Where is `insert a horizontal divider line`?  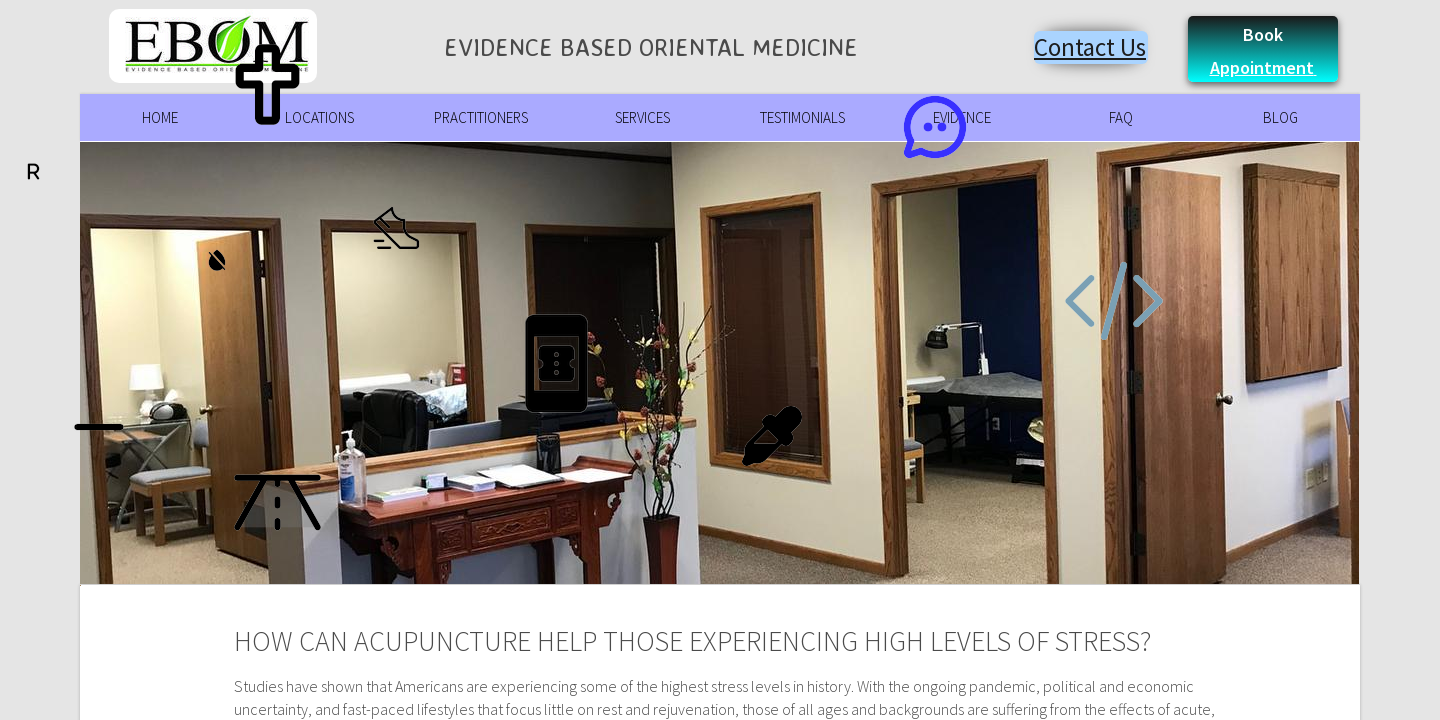 insert a horizontal divider line is located at coordinates (99, 427).